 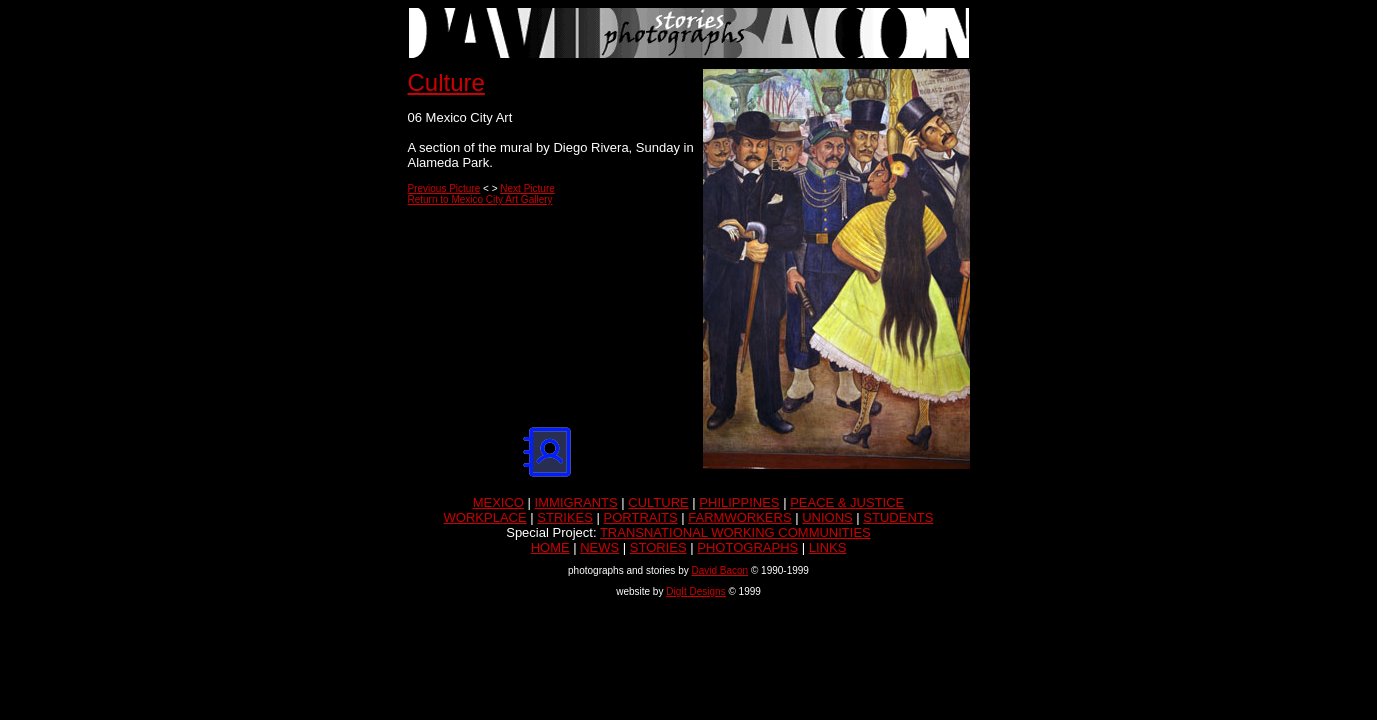 I want to click on open your contacts list, so click(x=548, y=452).